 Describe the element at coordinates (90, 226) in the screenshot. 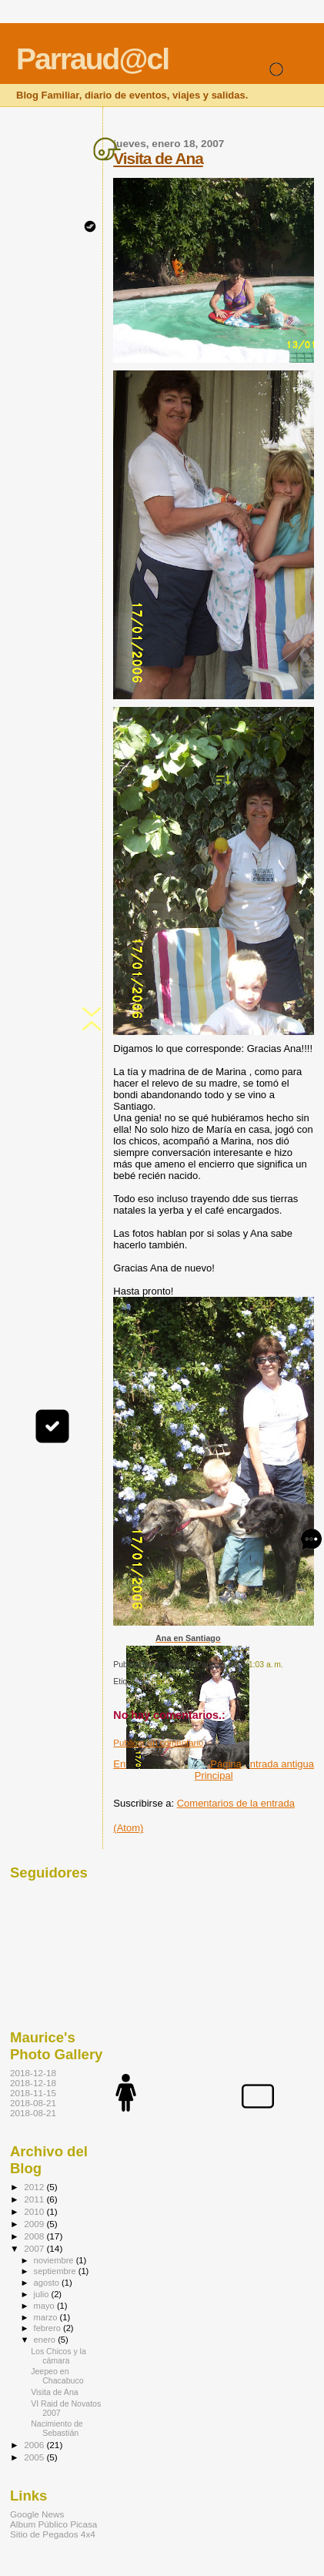

I see `indicates task or item has been fully completed` at that location.